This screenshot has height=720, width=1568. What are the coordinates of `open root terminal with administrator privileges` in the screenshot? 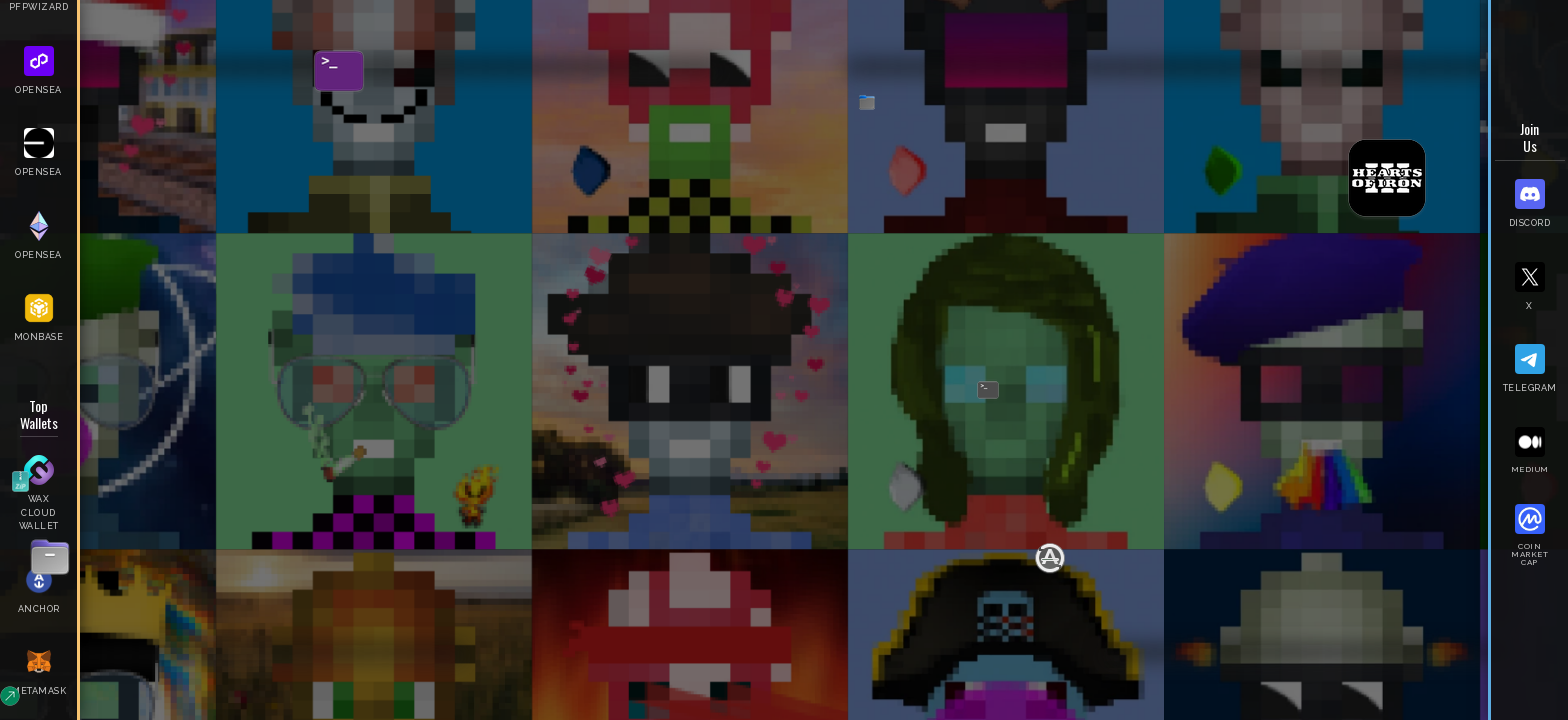 It's located at (339, 71).